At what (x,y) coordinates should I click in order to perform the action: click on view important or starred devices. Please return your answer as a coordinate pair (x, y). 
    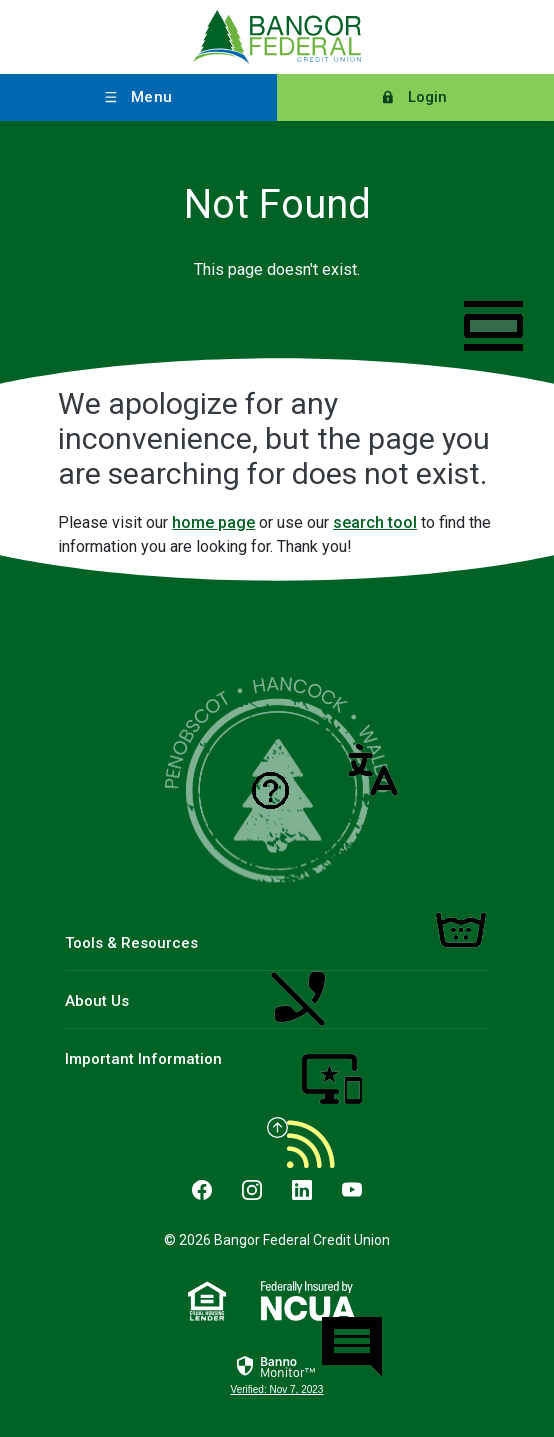
    Looking at the image, I should click on (332, 1079).